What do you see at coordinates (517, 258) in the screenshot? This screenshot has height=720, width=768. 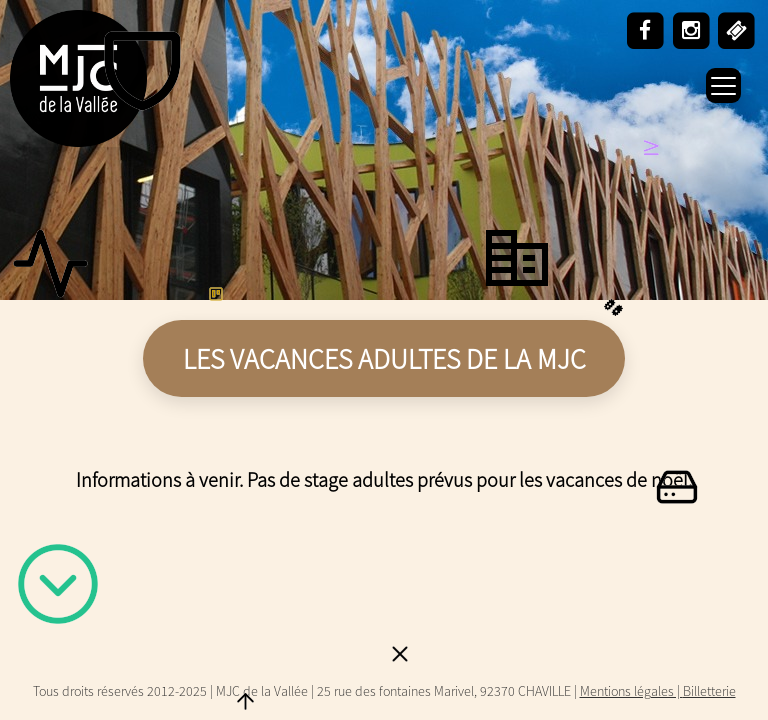 I see `view company or organization details` at bounding box center [517, 258].